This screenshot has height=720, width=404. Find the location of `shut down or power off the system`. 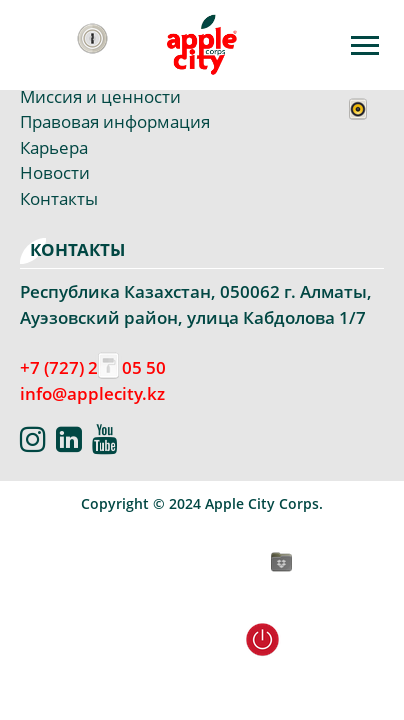

shut down or power off the system is located at coordinates (262, 639).